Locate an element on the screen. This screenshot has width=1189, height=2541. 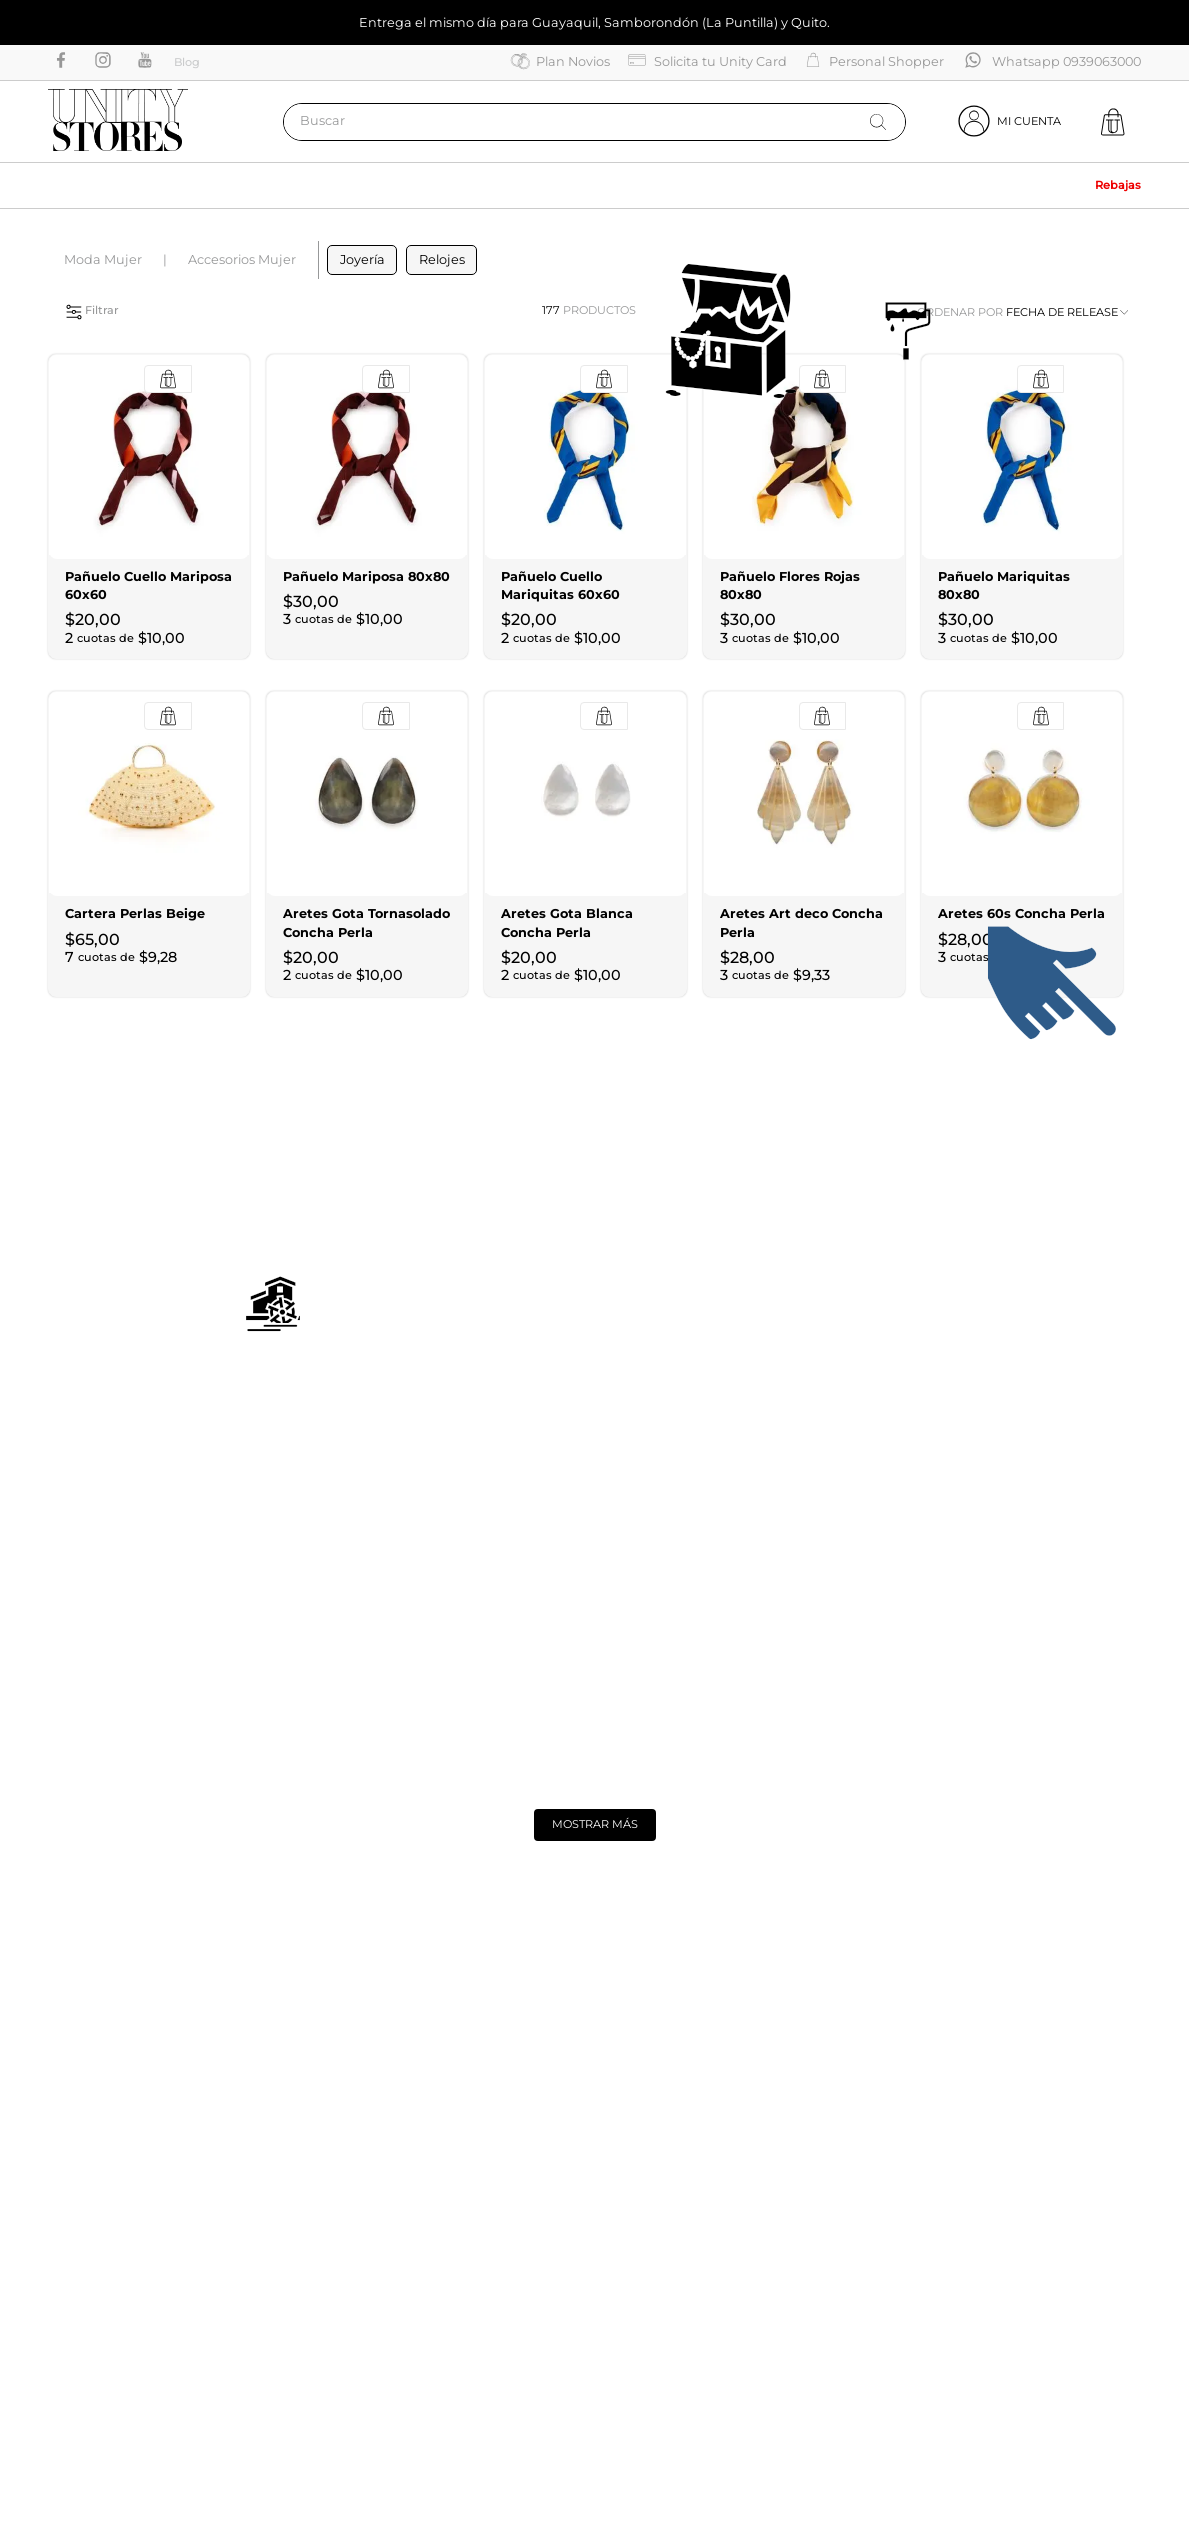
tap to select or indicate an item is located at coordinates (1052, 990).